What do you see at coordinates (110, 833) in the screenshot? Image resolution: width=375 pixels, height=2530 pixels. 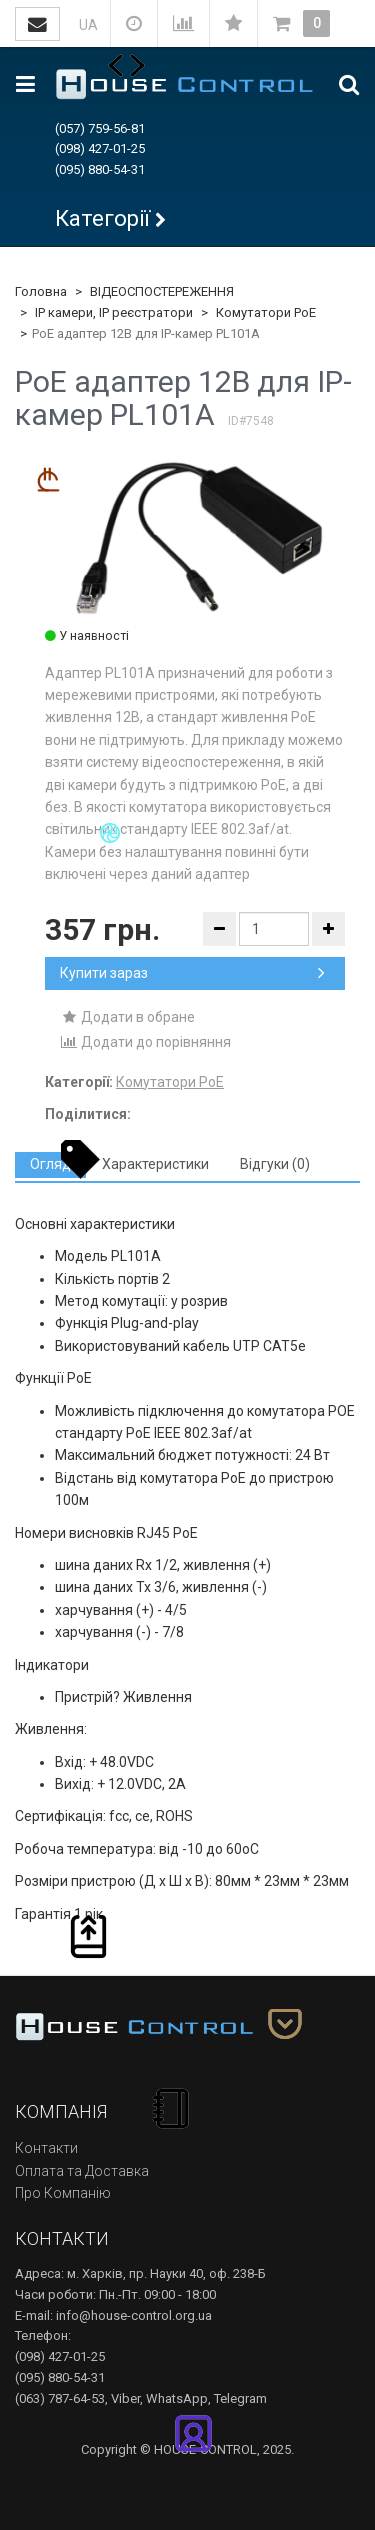 I see `indicates content is loading` at bounding box center [110, 833].